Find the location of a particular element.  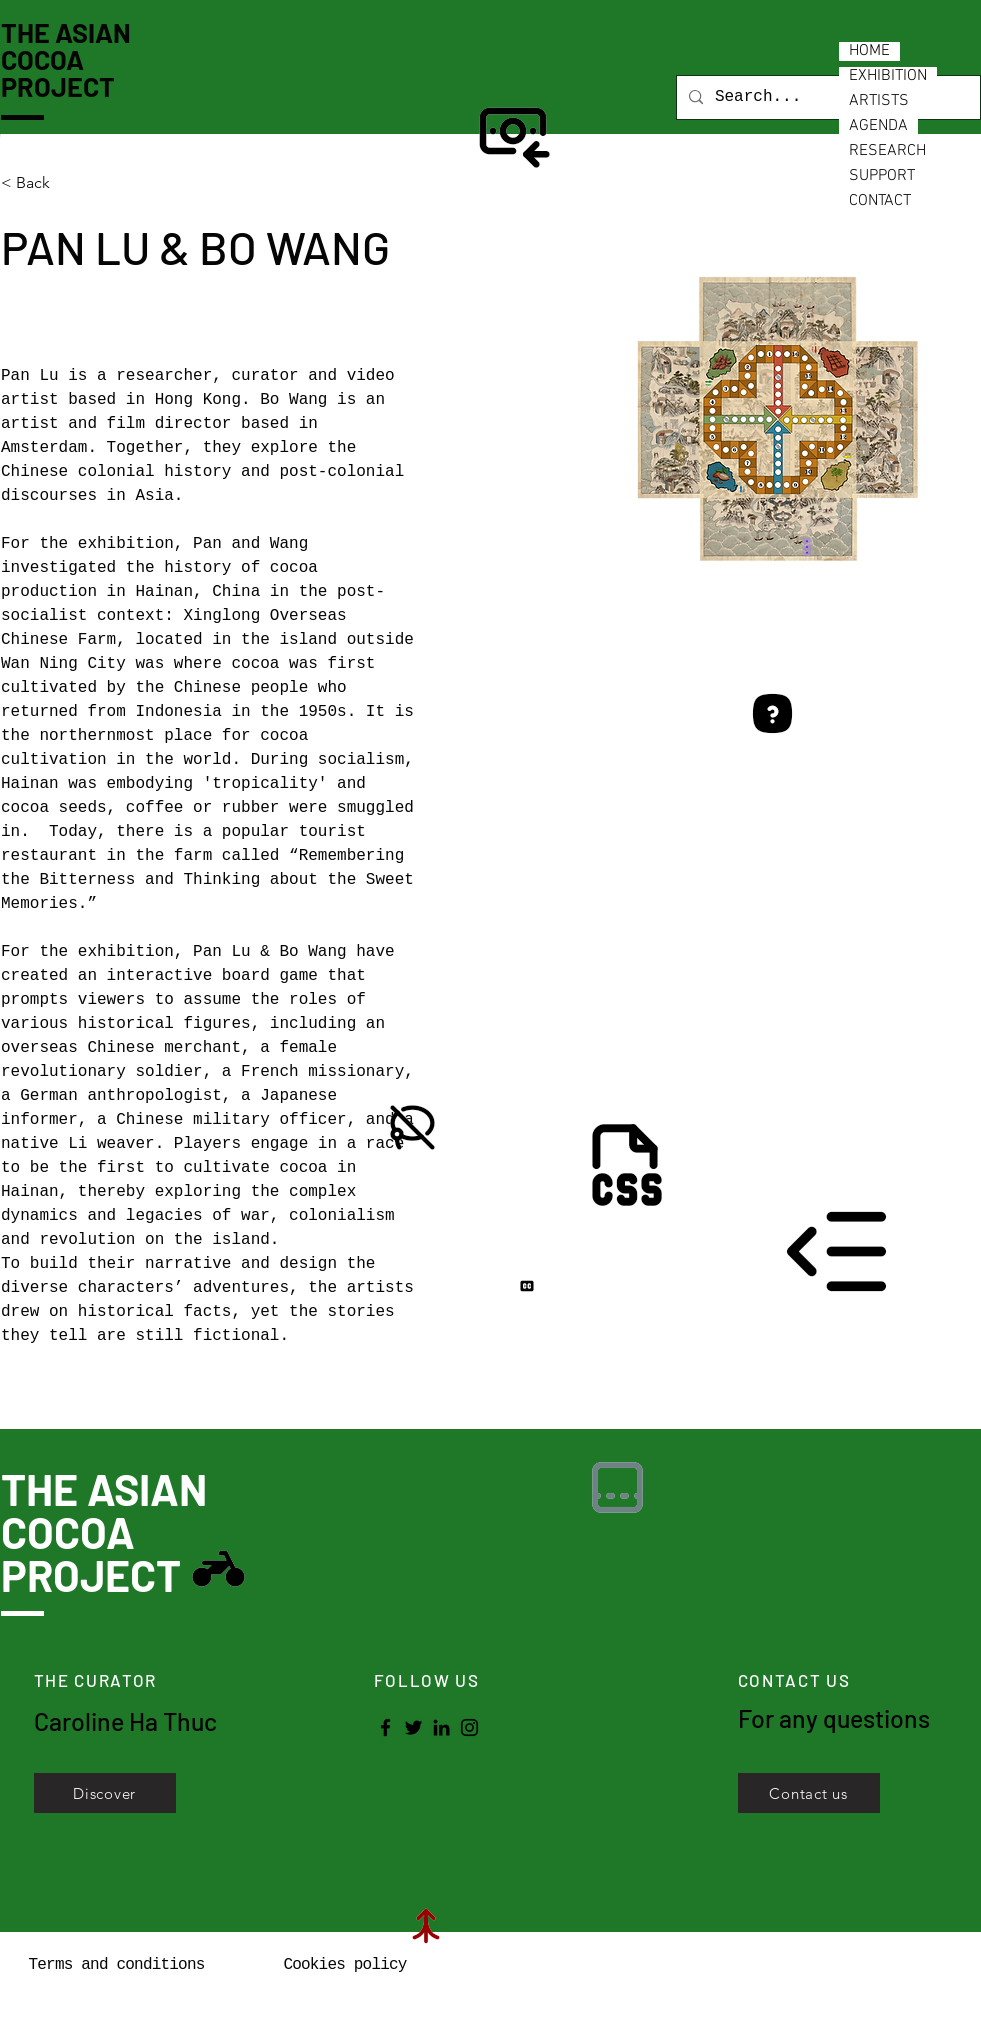

request a refund or money back is located at coordinates (513, 131).